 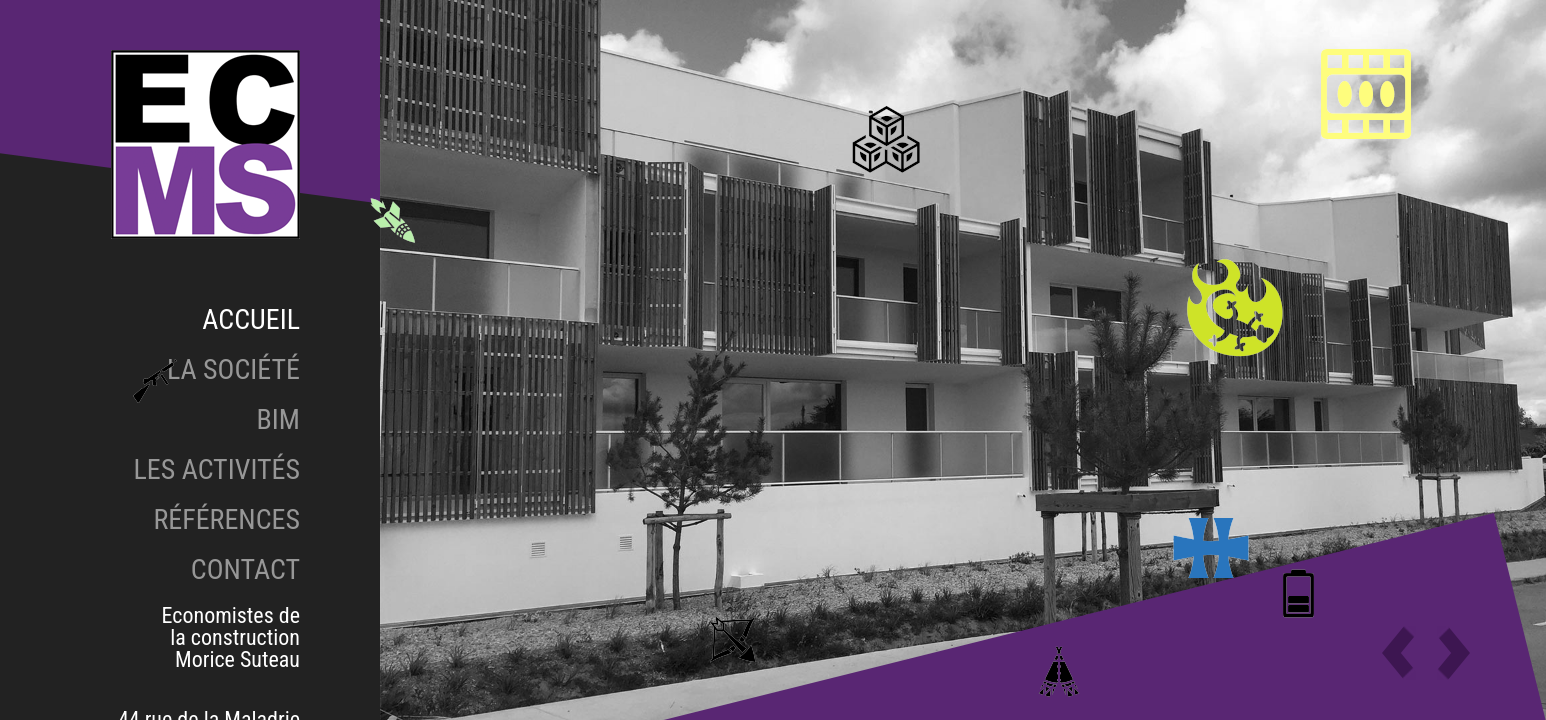 What do you see at coordinates (155, 381) in the screenshot?
I see `select thompson submachine gun weapon` at bounding box center [155, 381].